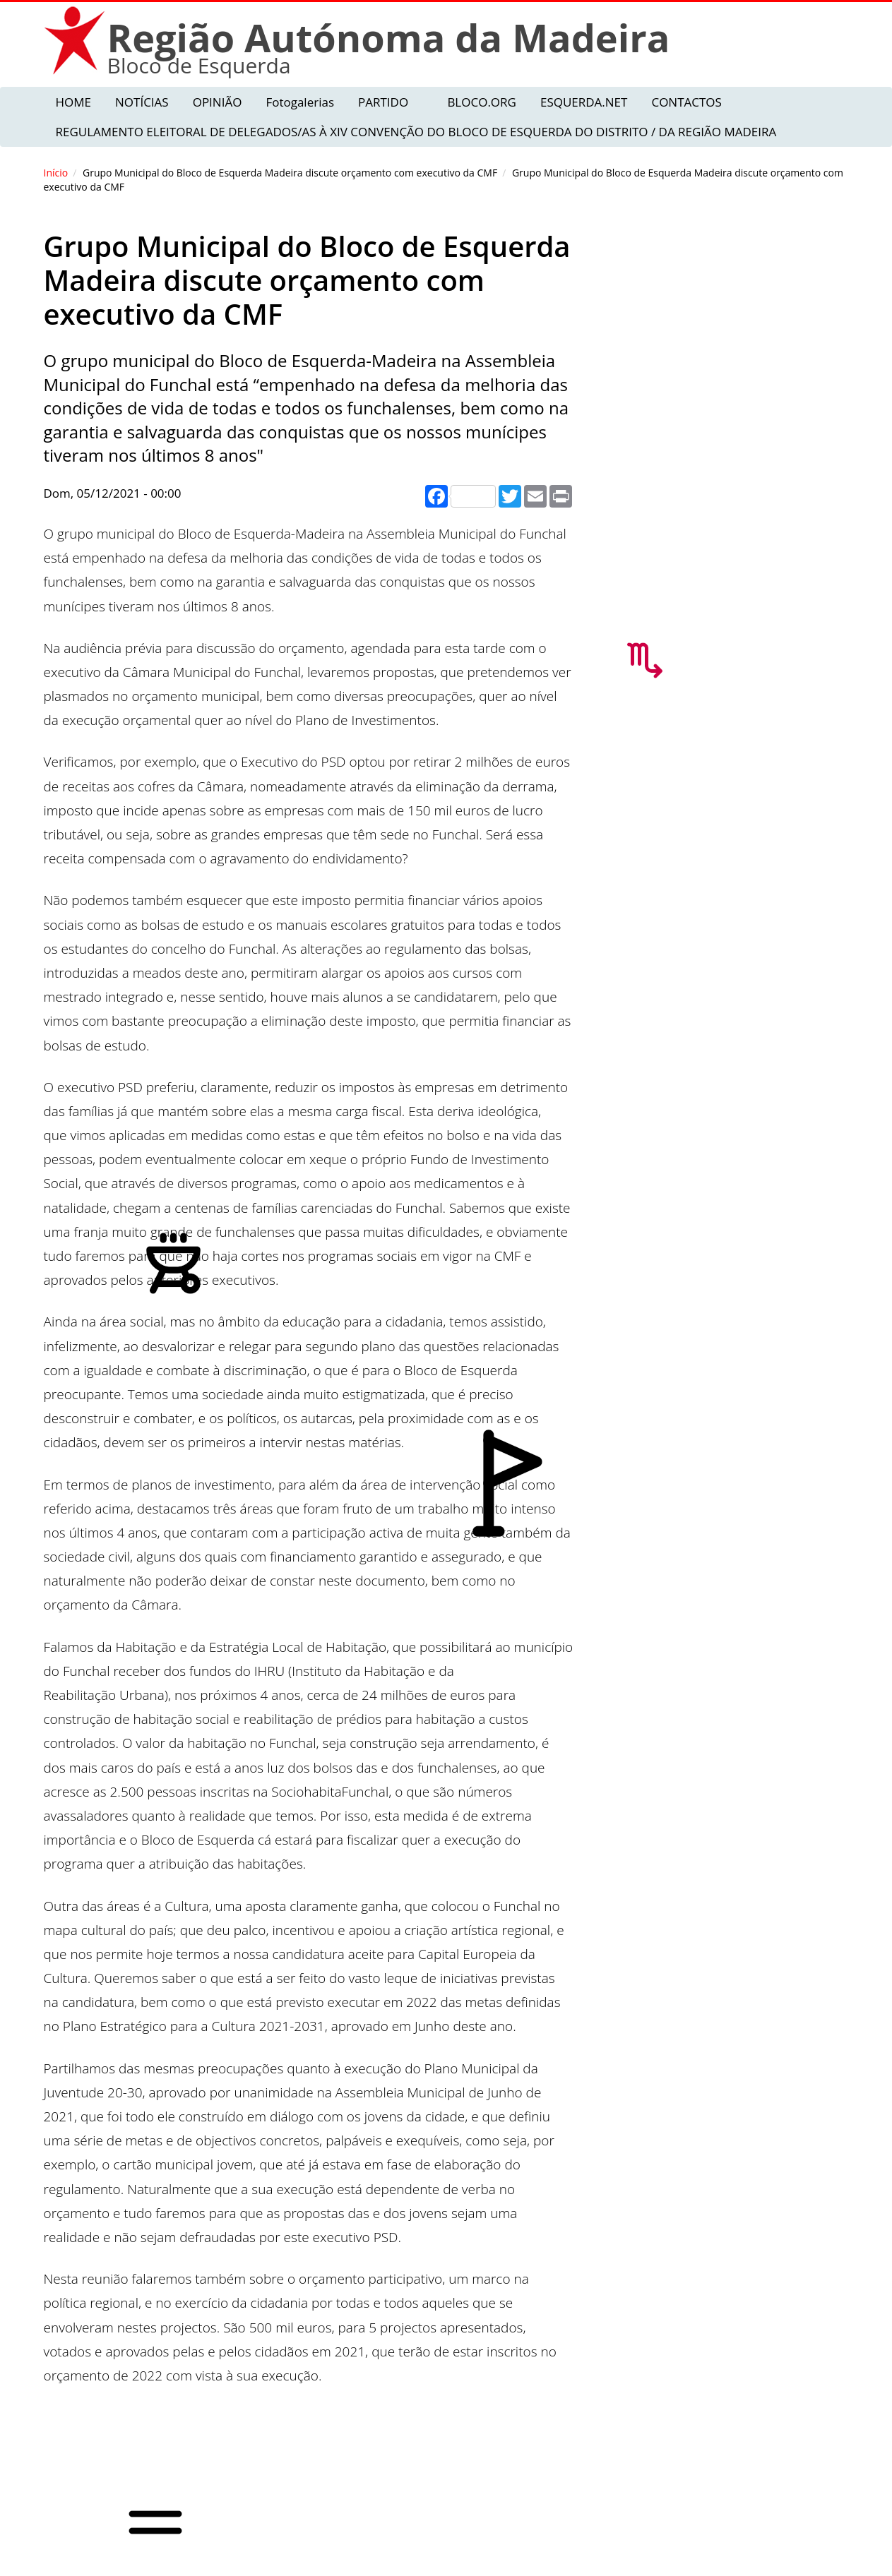 The height and width of the screenshot is (2576, 892). What do you see at coordinates (645, 659) in the screenshot?
I see `indicates scorpio zodiac sign` at bounding box center [645, 659].